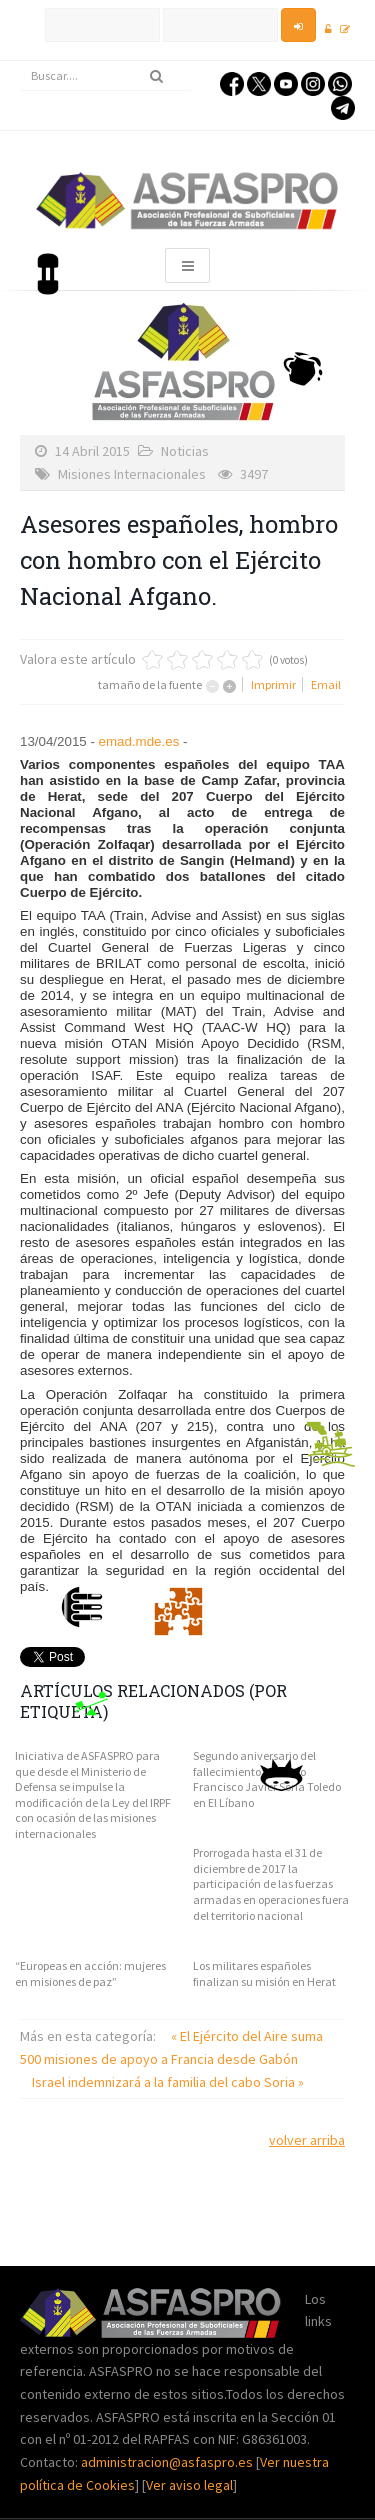 This screenshot has height=2520, width=375. I want to click on access puzzle or brain training games, so click(178, 1611).